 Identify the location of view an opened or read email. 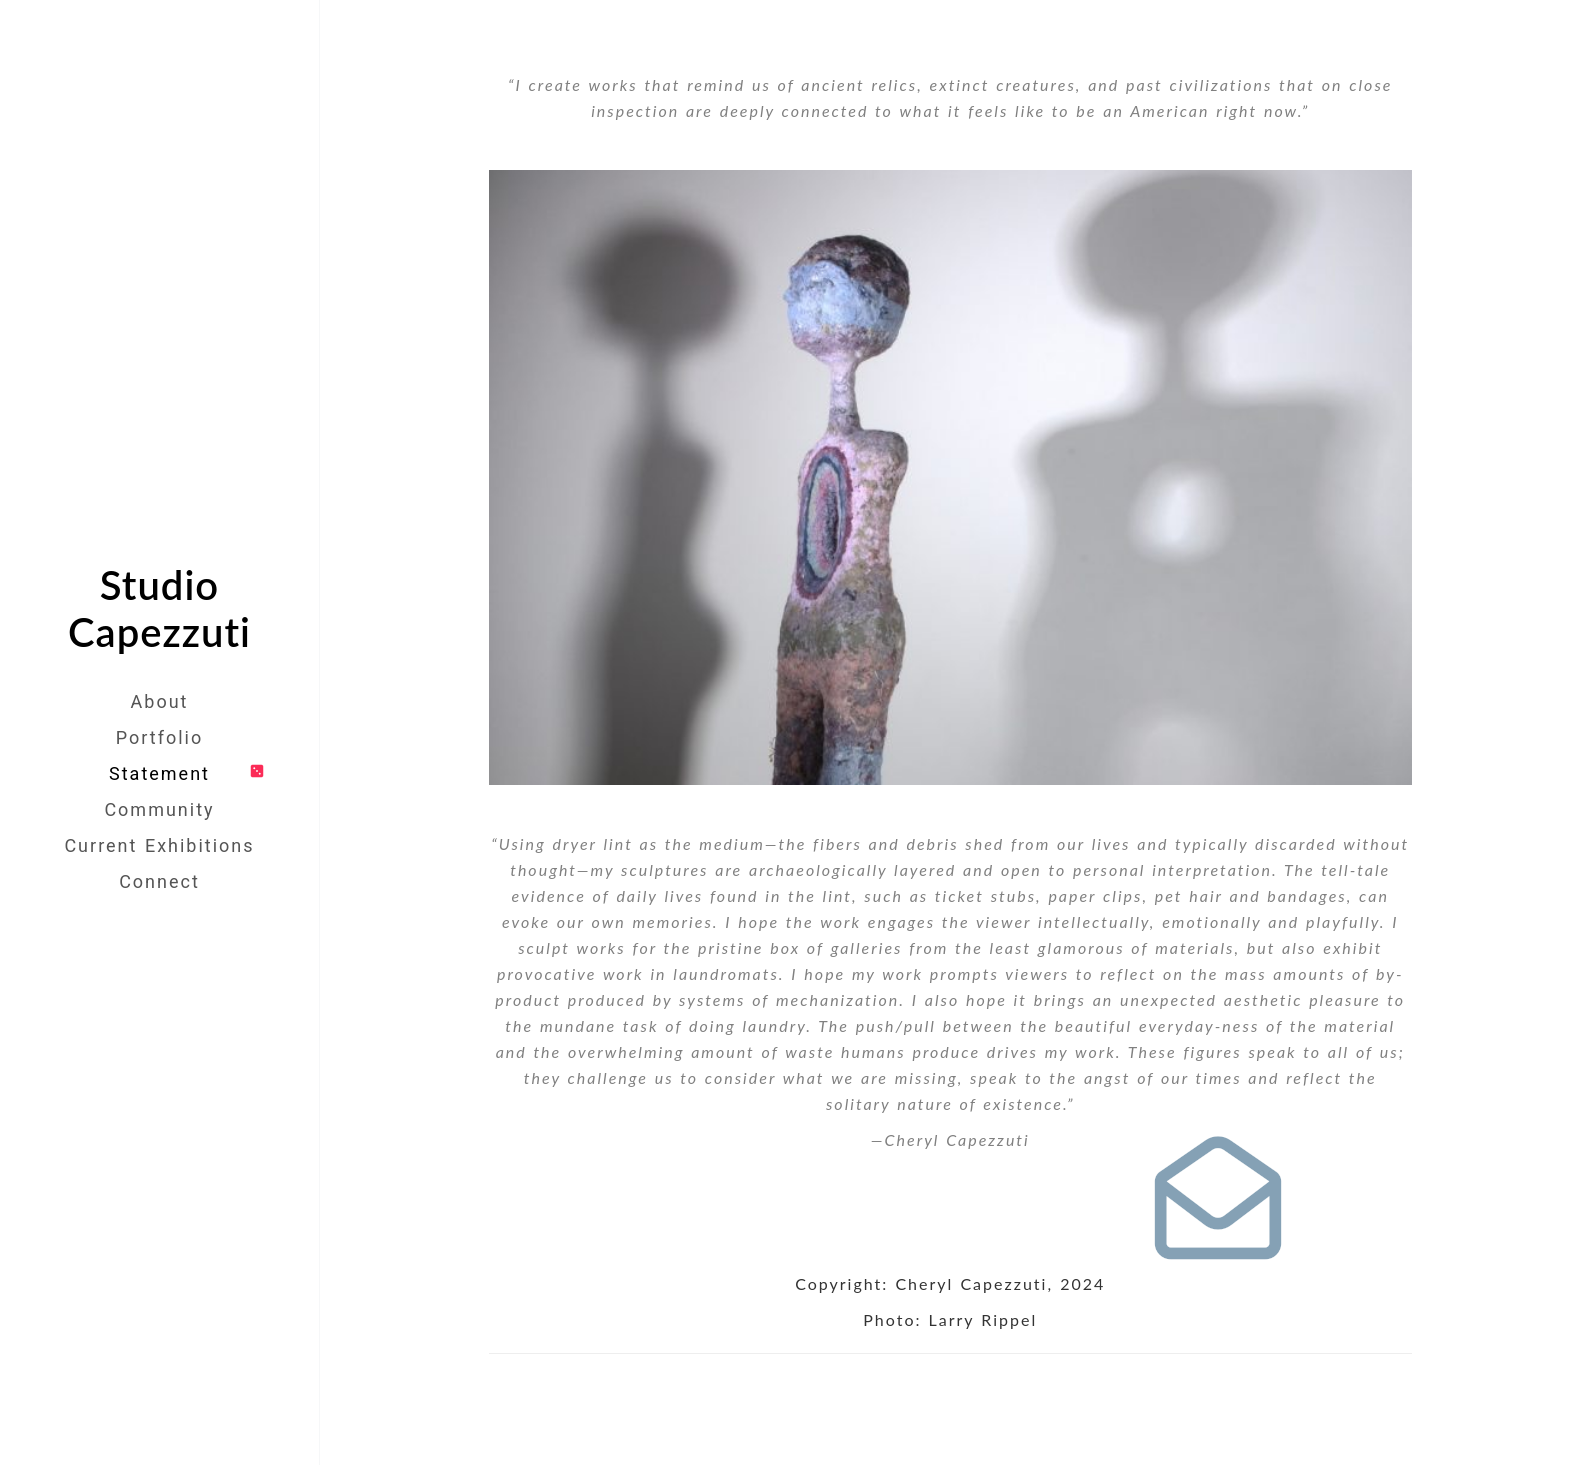
(1218, 1204).